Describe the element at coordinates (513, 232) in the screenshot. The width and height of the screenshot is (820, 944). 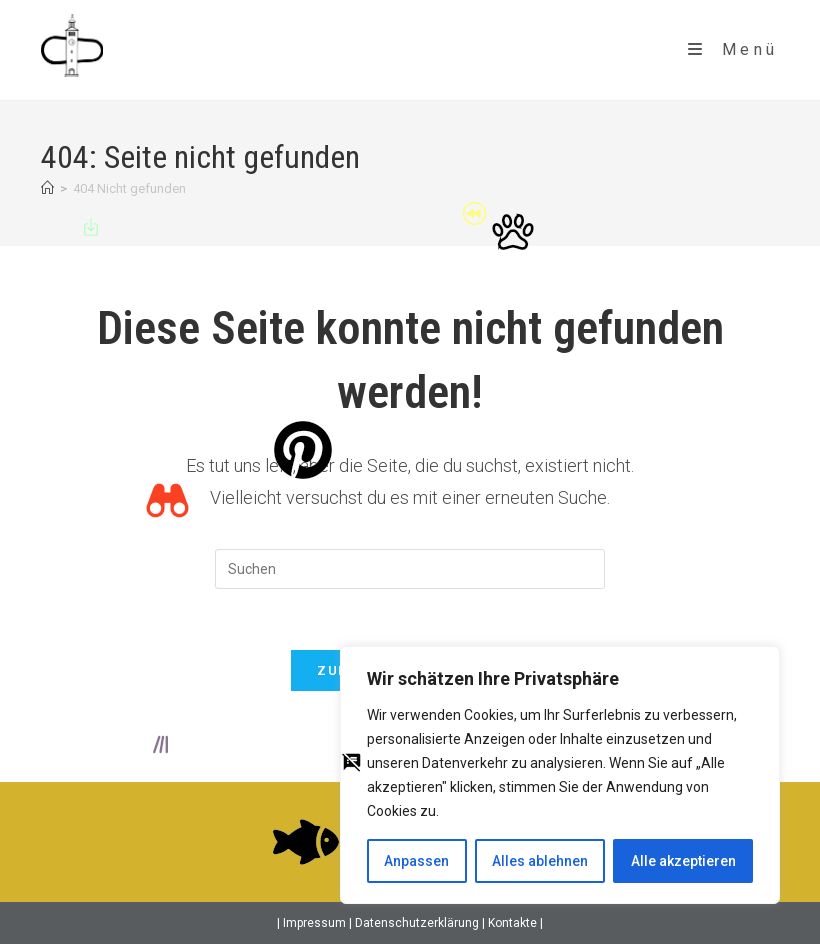
I see `access pet-related features or settings` at that location.